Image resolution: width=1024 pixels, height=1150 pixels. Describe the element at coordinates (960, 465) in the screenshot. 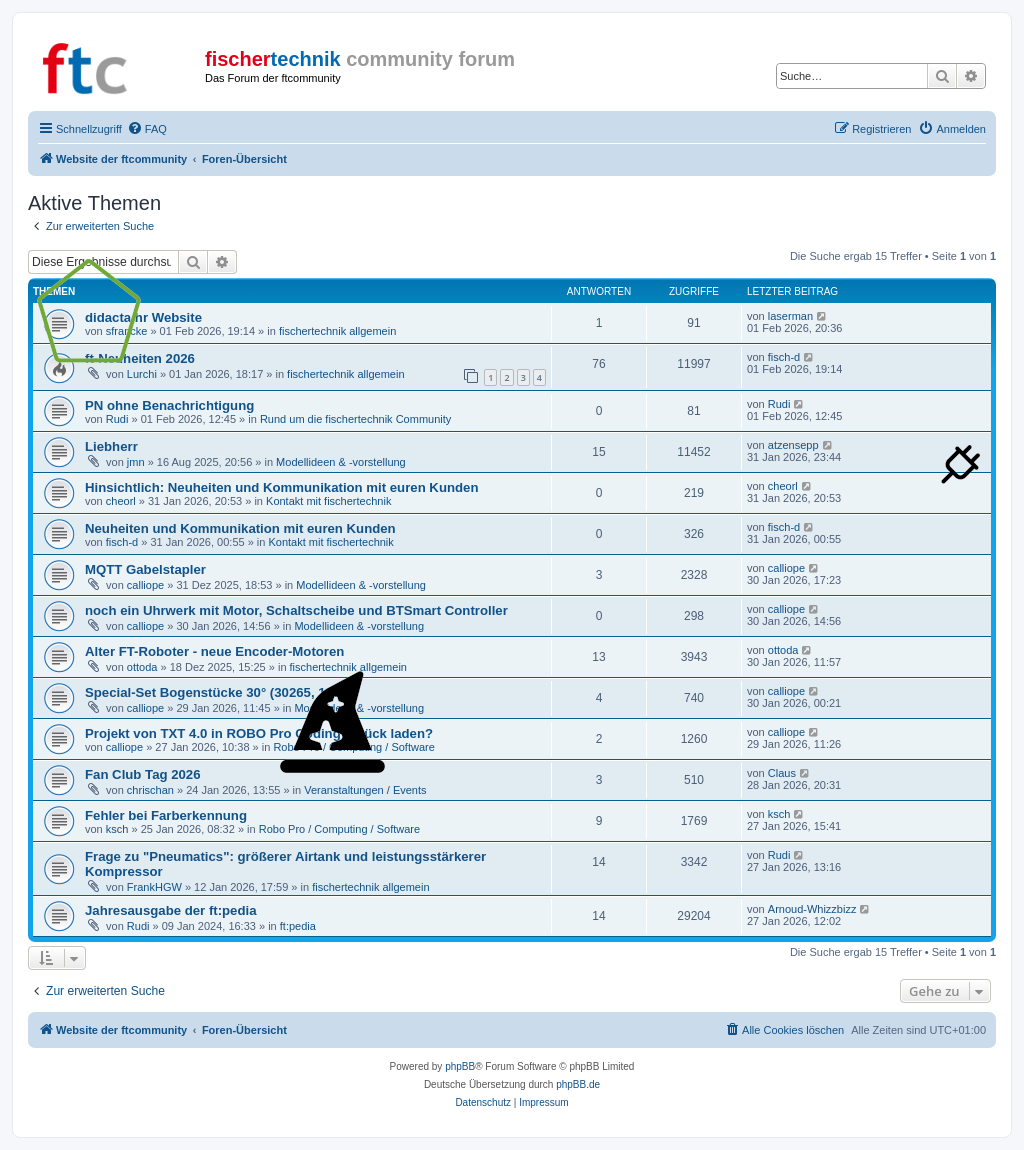

I see `connect to a power source` at that location.